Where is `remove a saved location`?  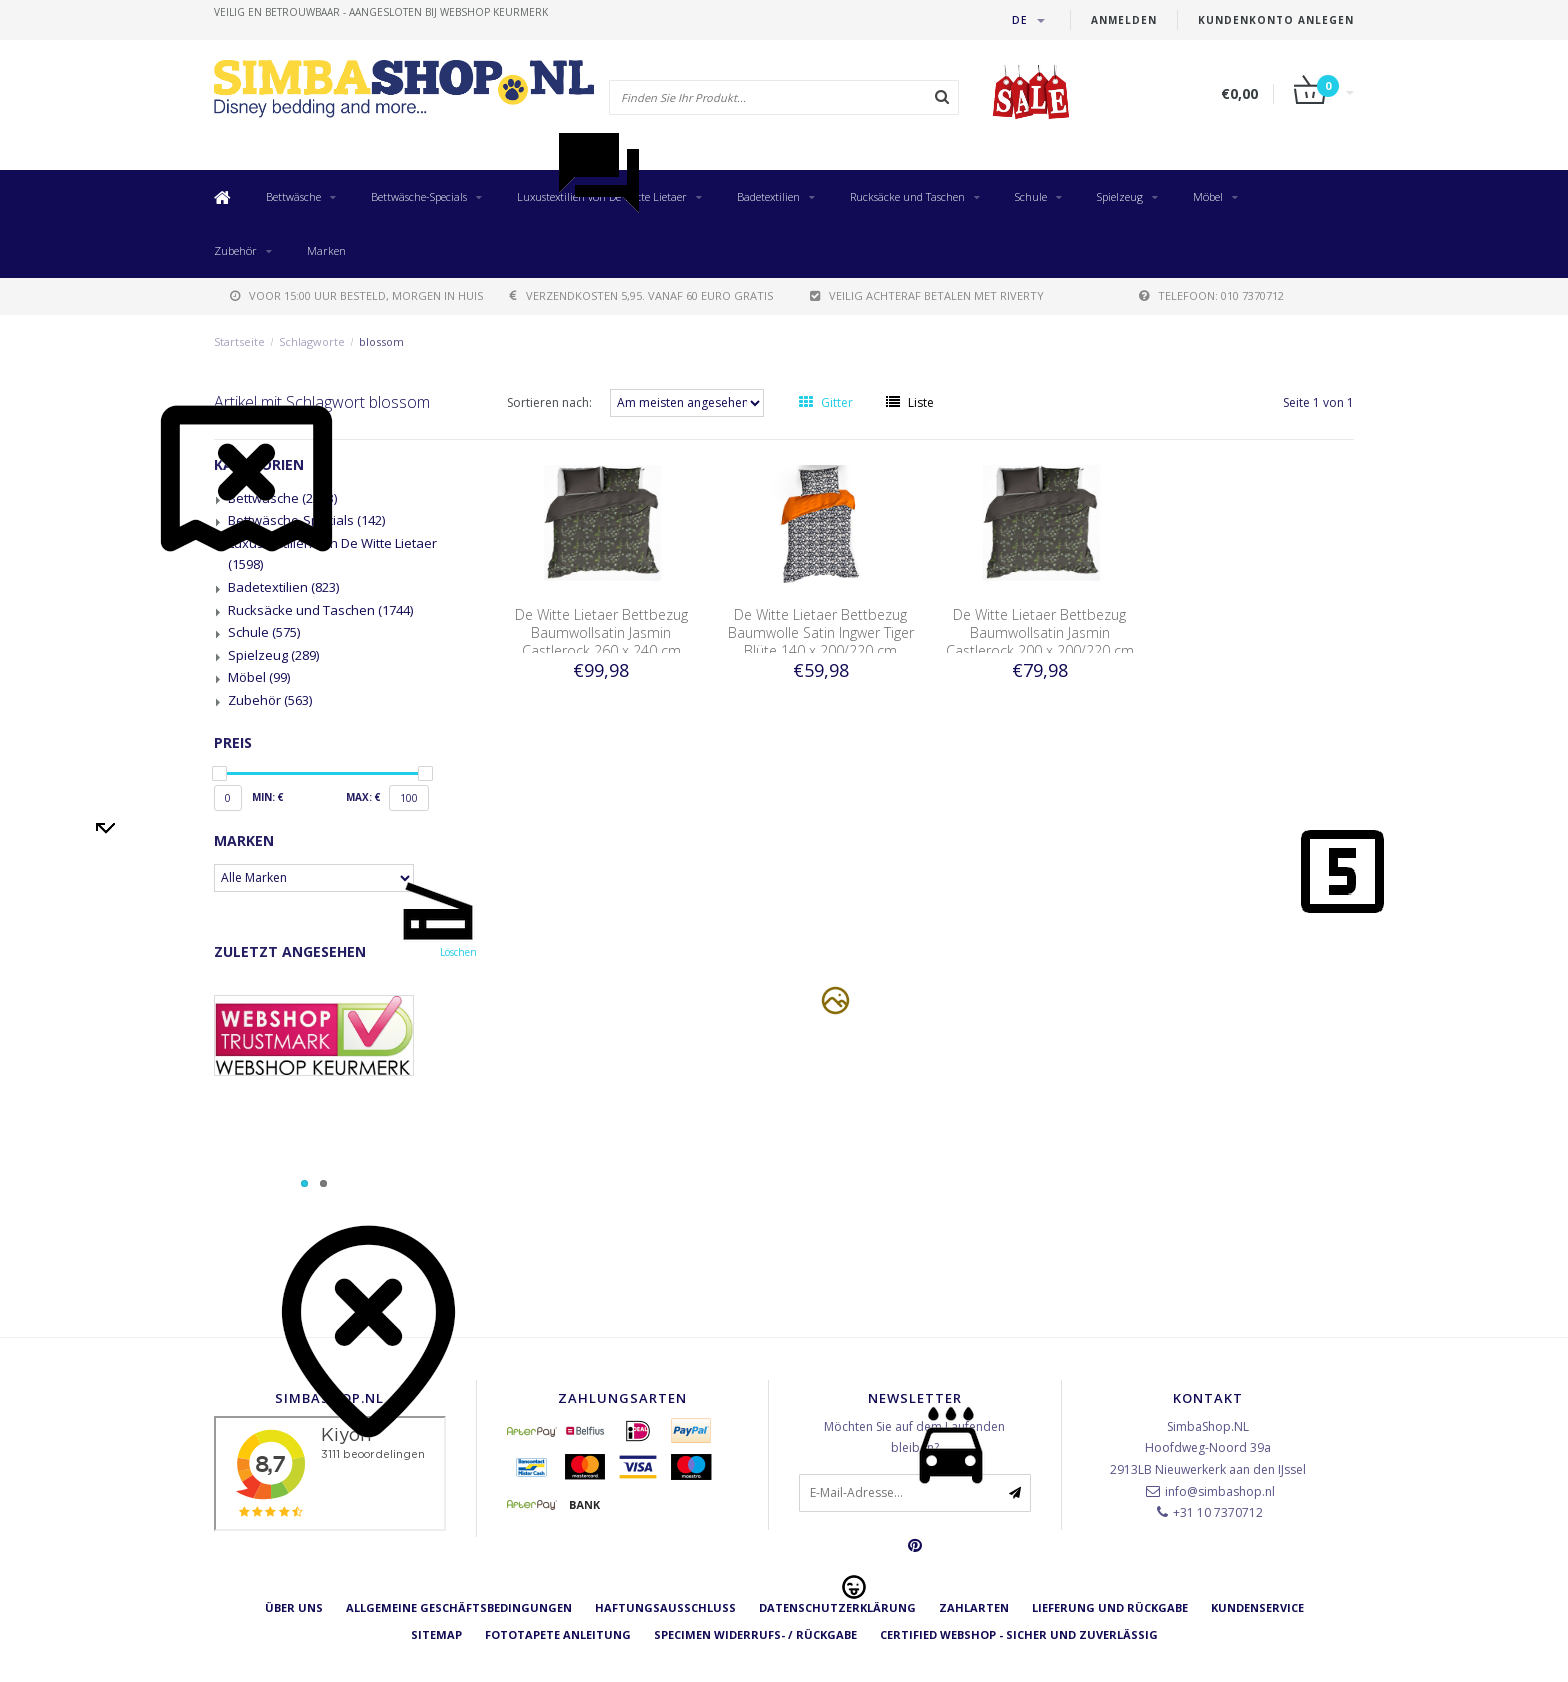 remove a saved location is located at coordinates (368, 1331).